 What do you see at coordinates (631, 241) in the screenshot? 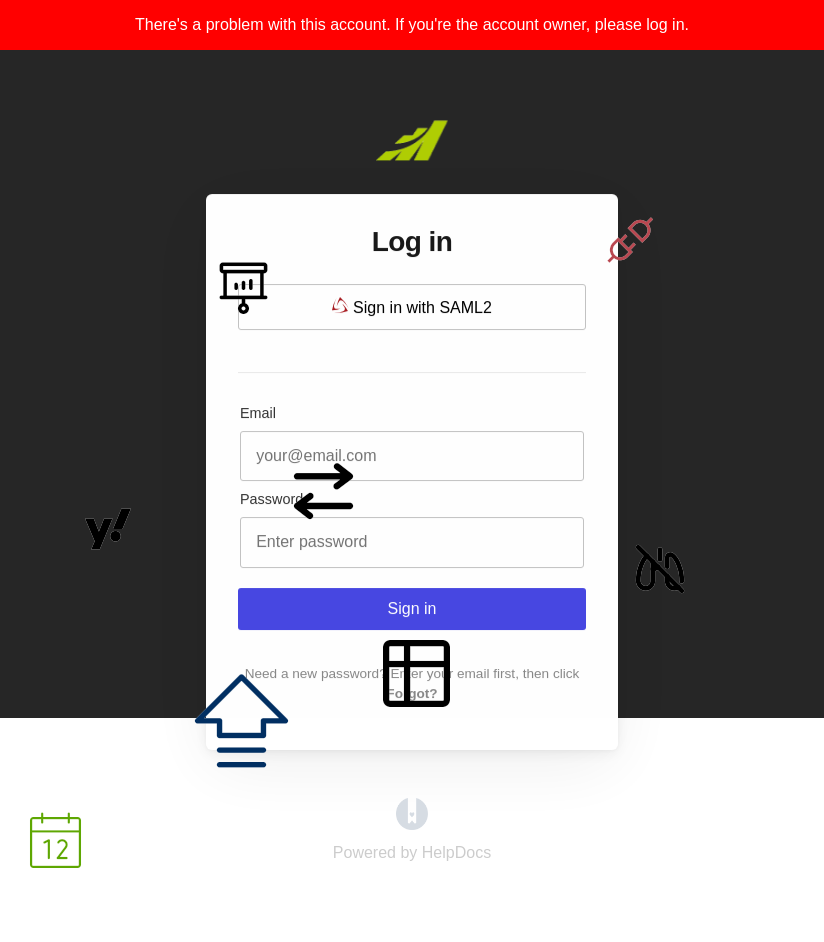
I see `disconnect from debug session` at bounding box center [631, 241].